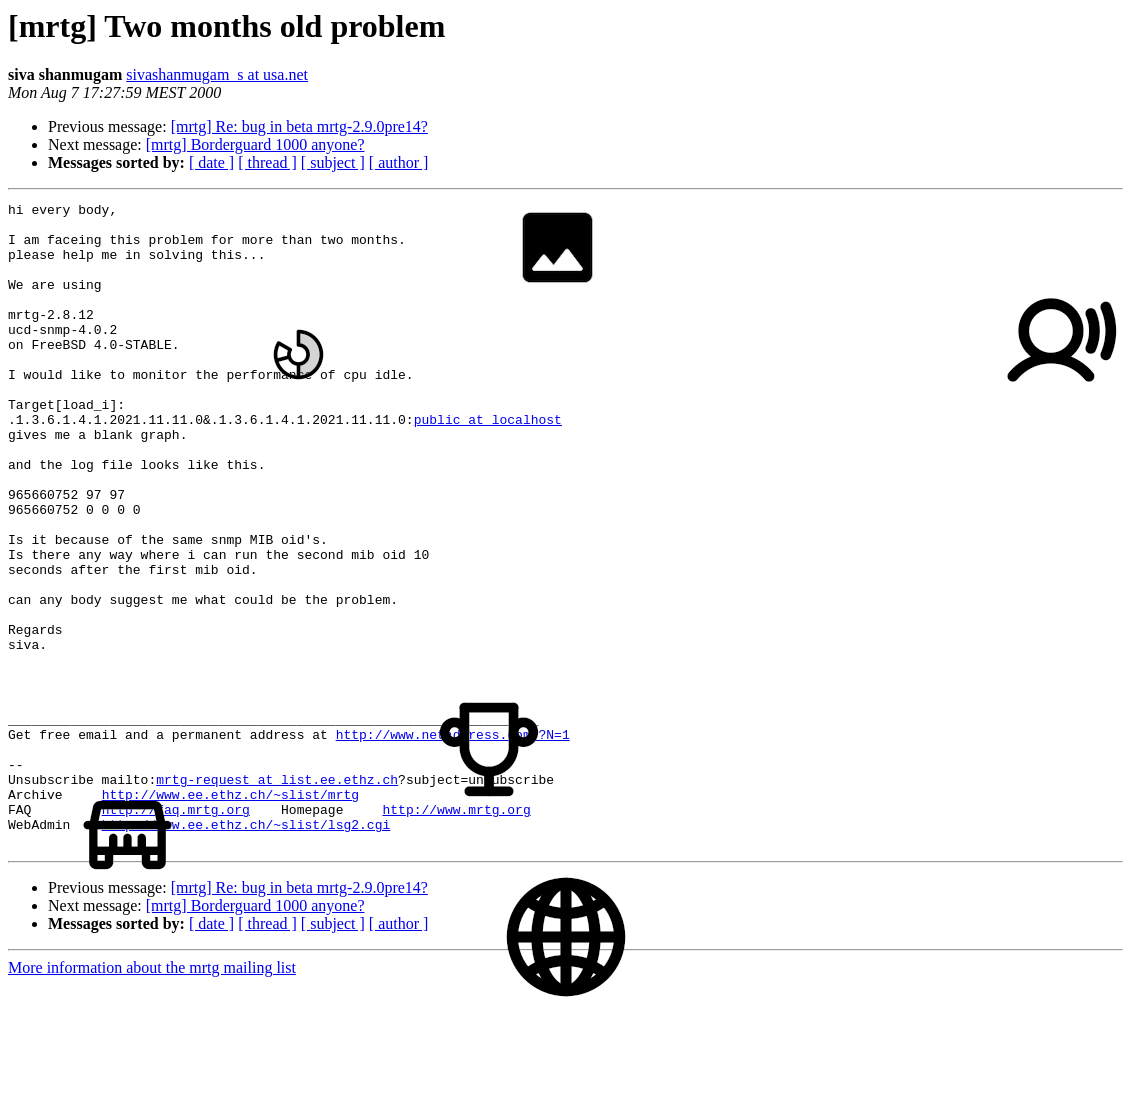 The width and height of the screenshot is (1131, 1114). Describe the element at coordinates (557, 247) in the screenshot. I see `insert or add an image` at that location.